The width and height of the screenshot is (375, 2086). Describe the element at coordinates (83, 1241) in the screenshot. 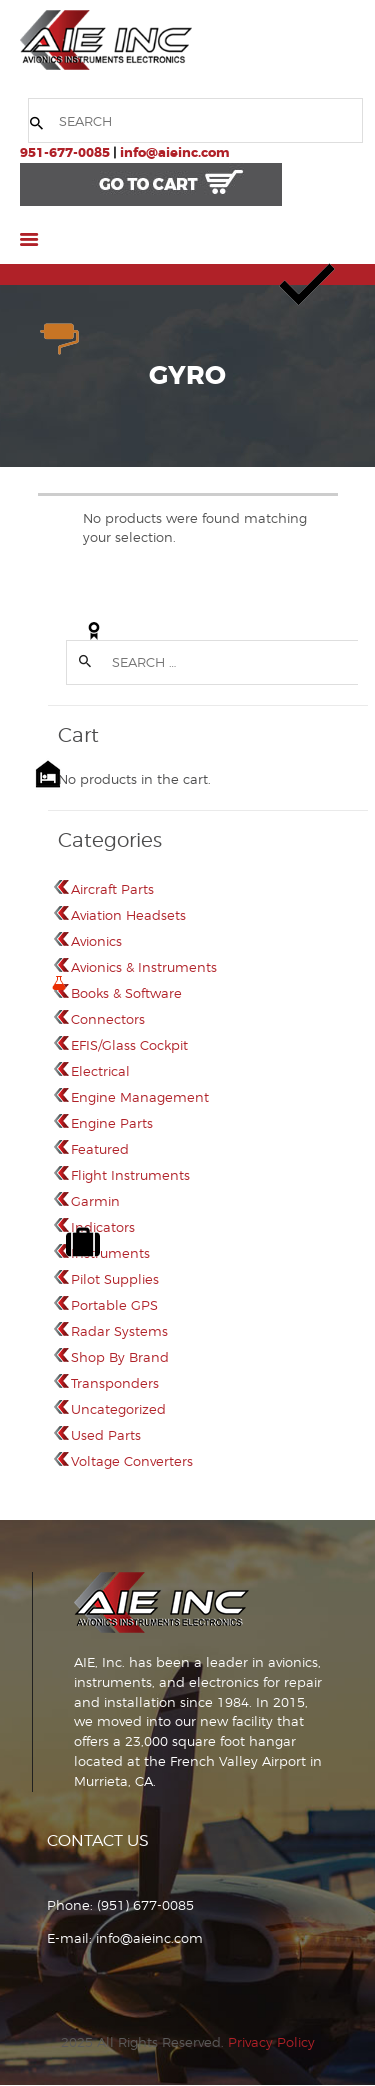

I see `access travel or trip planning features` at that location.